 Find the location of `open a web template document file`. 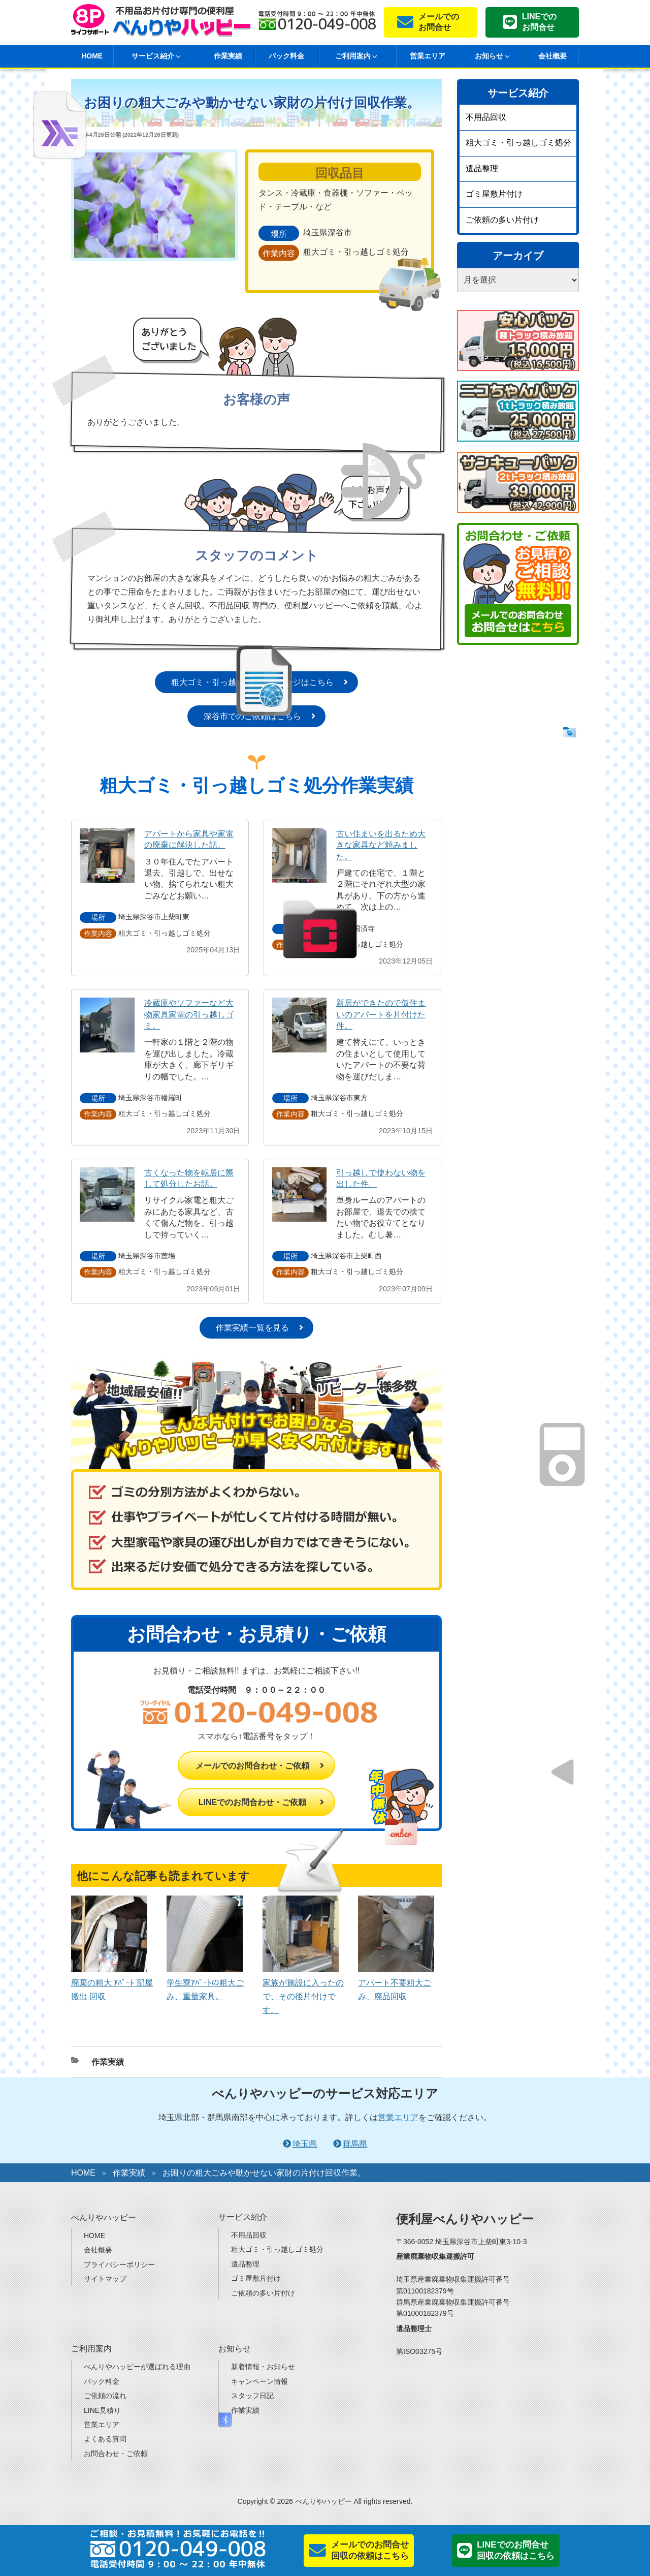

open a web template document file is located at coordinates (264, 680).